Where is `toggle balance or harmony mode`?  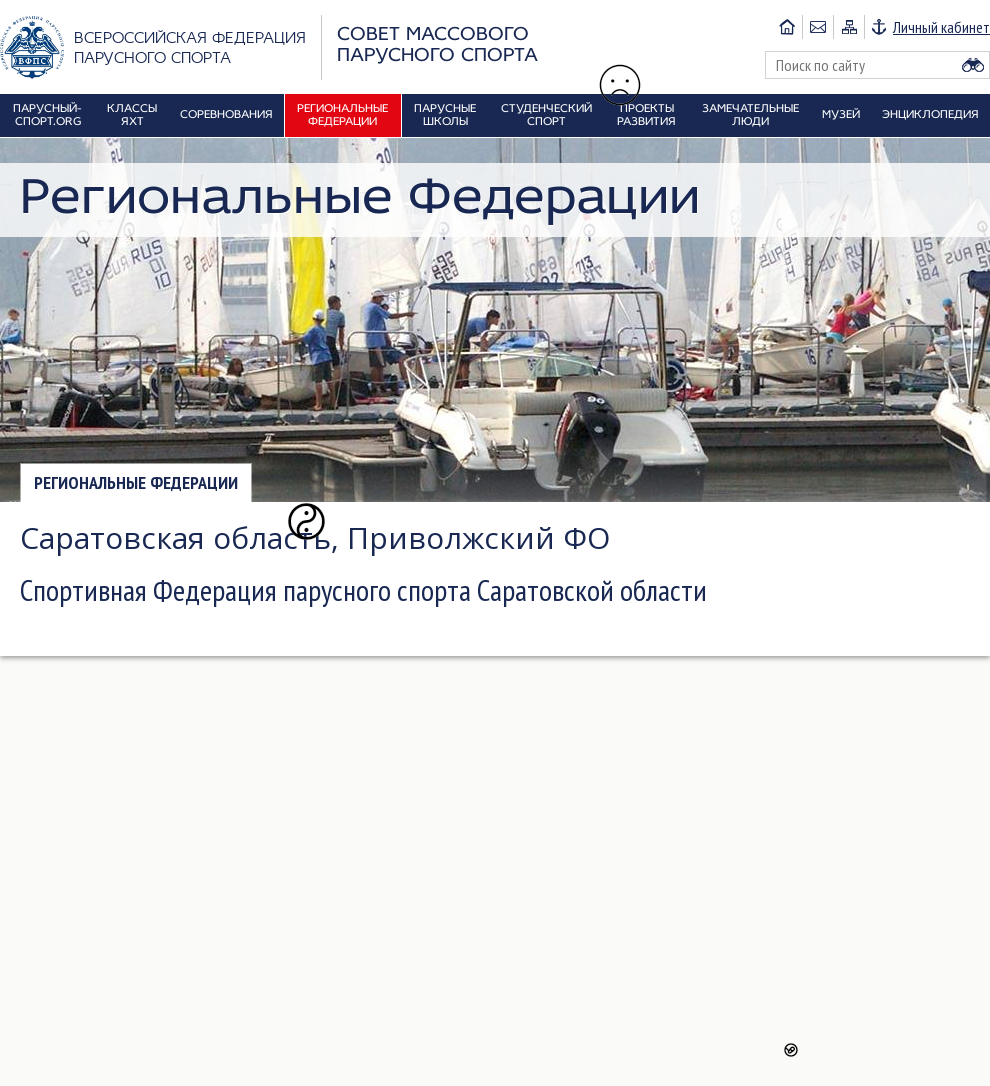
toggle balance or harmony mode is located at coordinates (306, 521).